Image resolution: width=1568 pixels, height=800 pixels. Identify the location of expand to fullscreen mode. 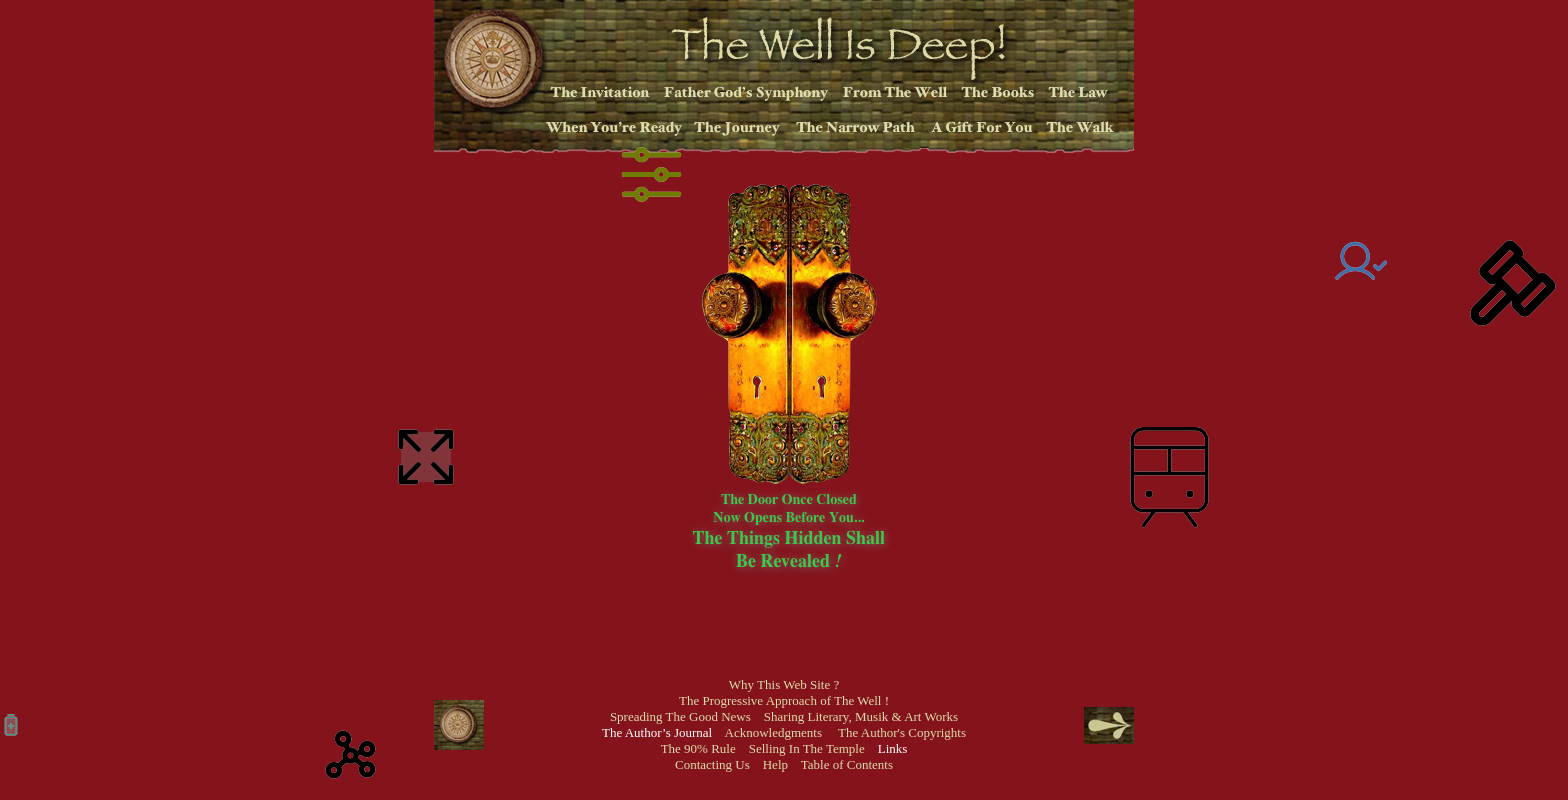
(426, 457).